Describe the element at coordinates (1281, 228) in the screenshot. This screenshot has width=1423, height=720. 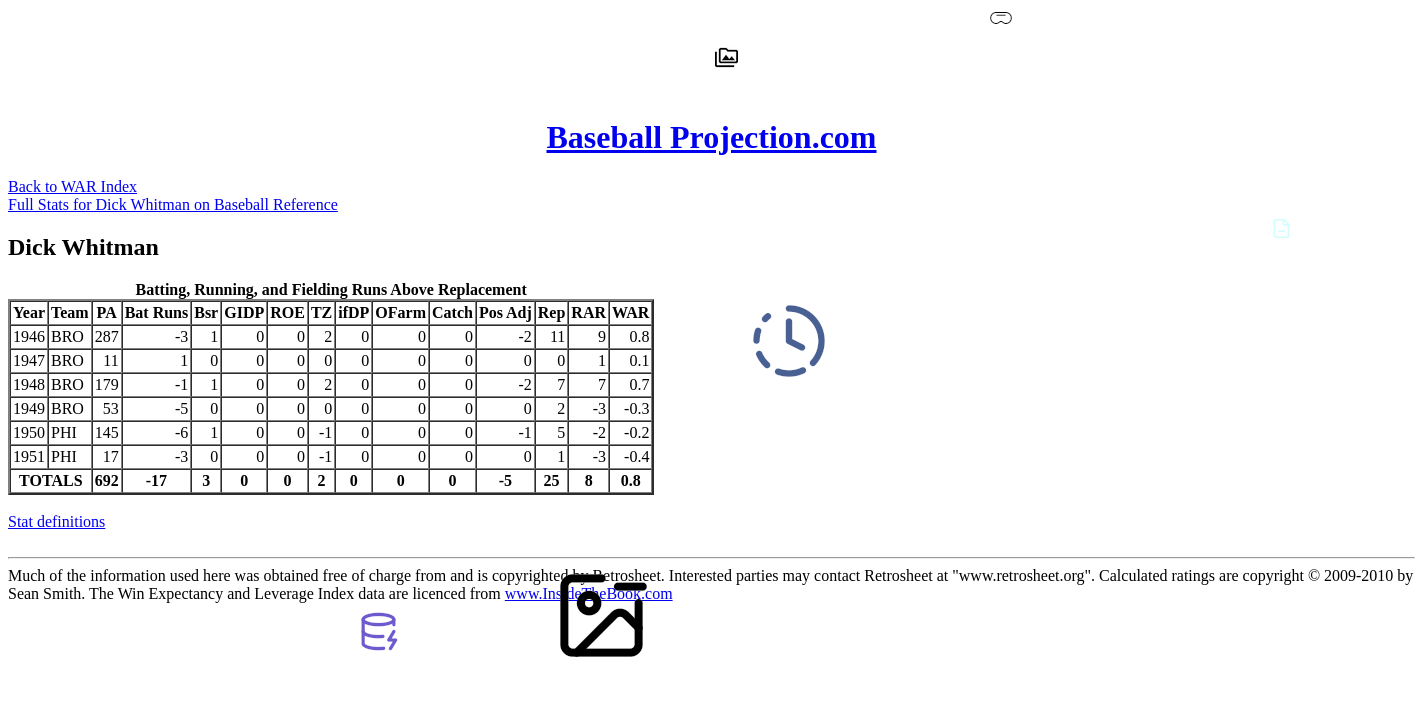
I see `remove a file or document` at that location.